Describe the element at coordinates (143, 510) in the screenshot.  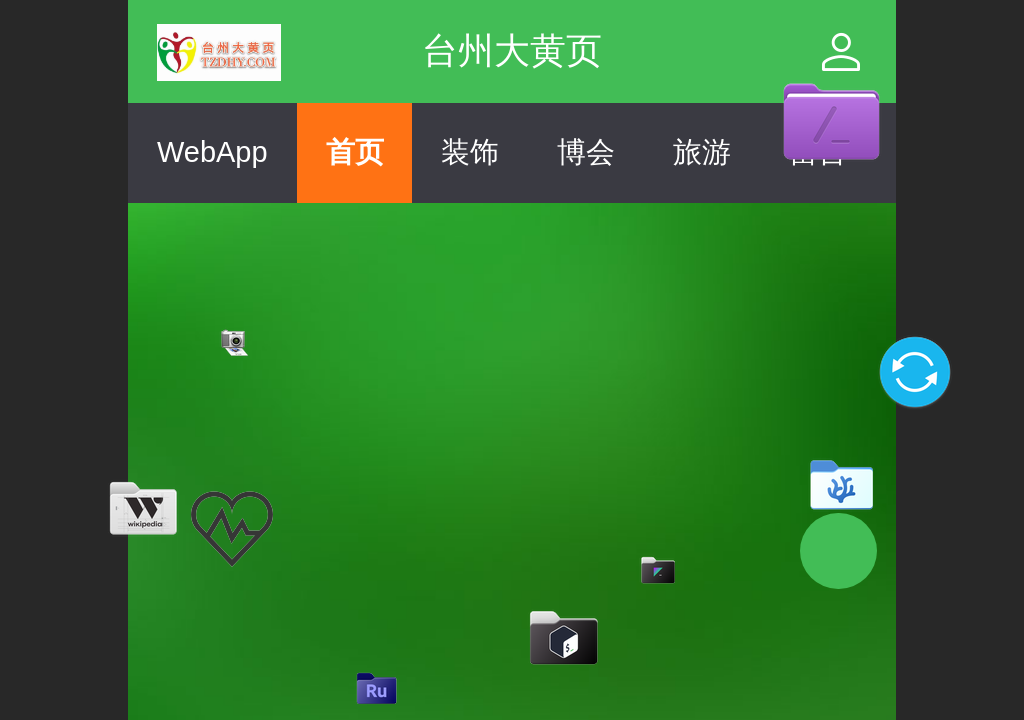
I see `open folder containing saved wikipedia articles` at that location.